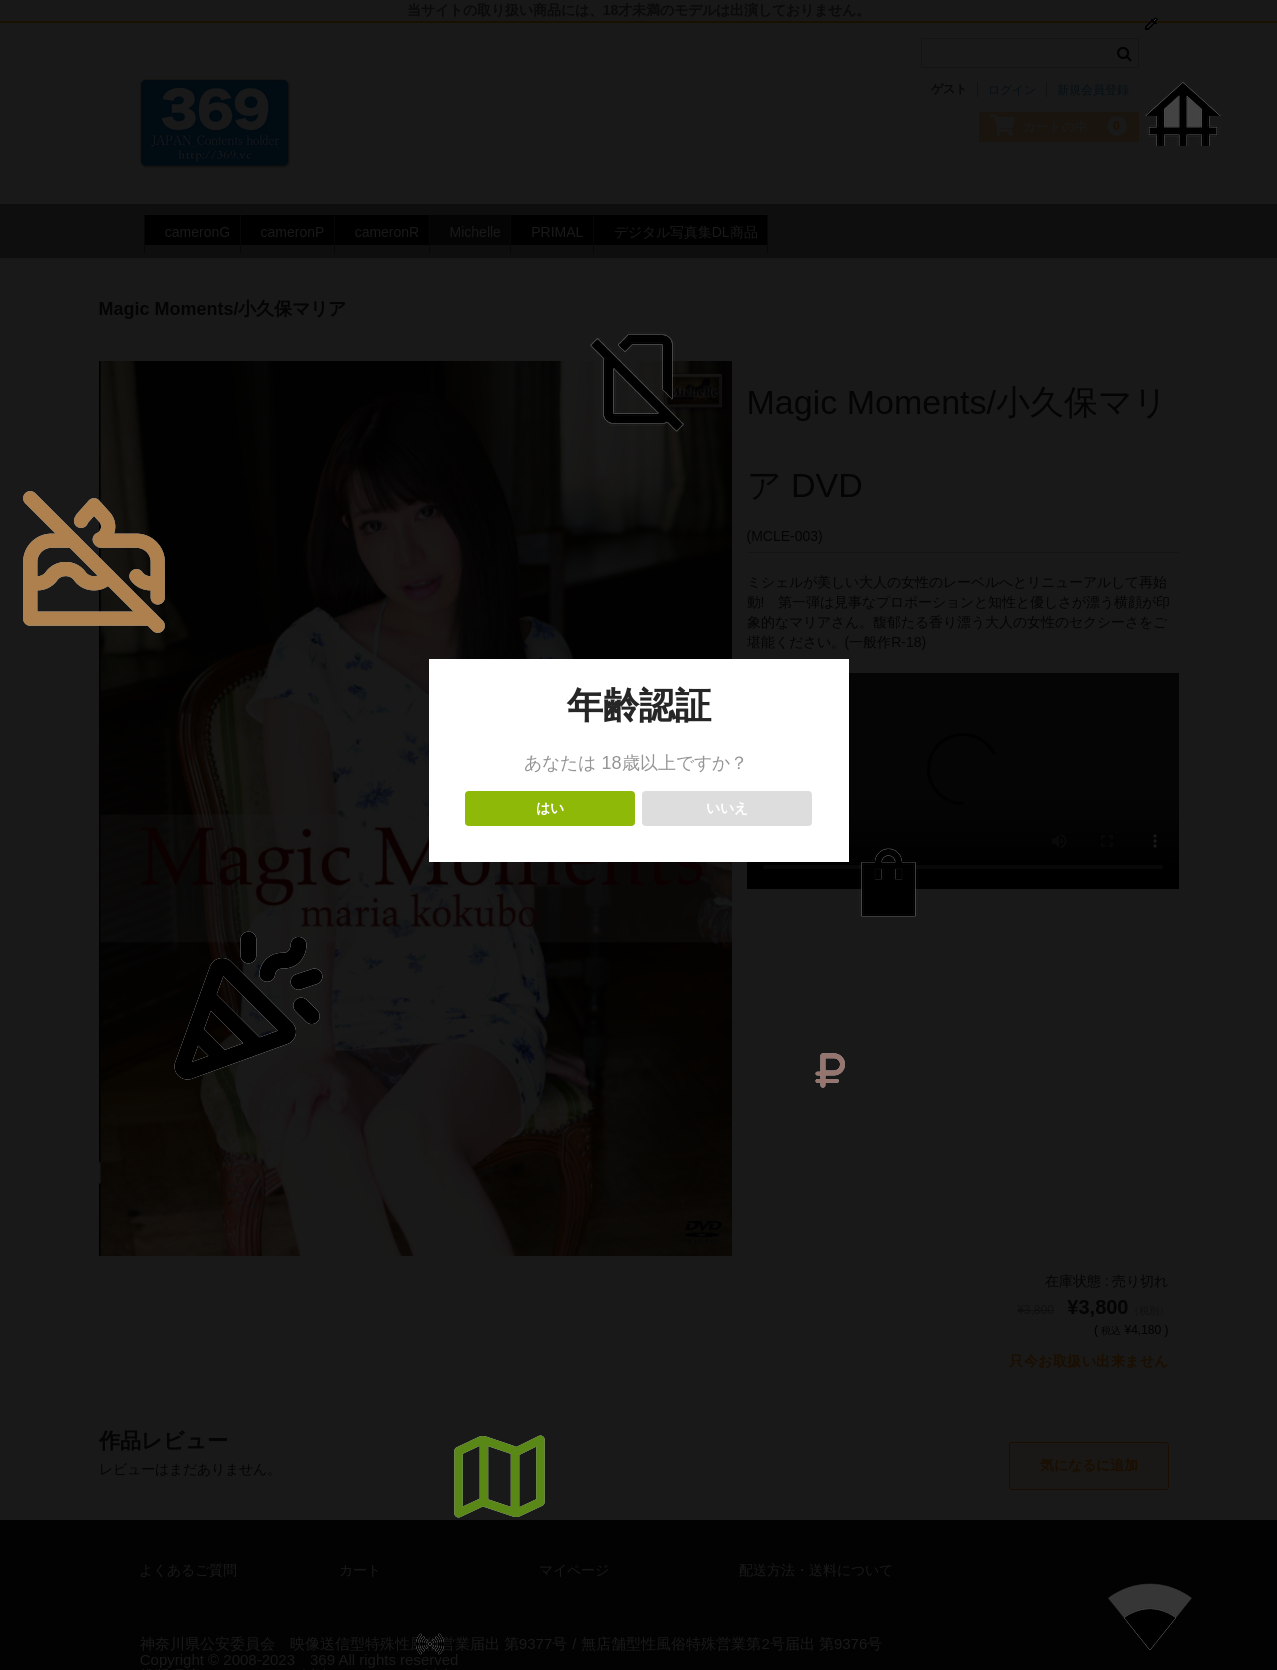 The height and width of the screenshot is (1670, 1277). Describe the element at coordinates (1151, 23) in the screenshot. I see `pick a color from the canvas` at that location.